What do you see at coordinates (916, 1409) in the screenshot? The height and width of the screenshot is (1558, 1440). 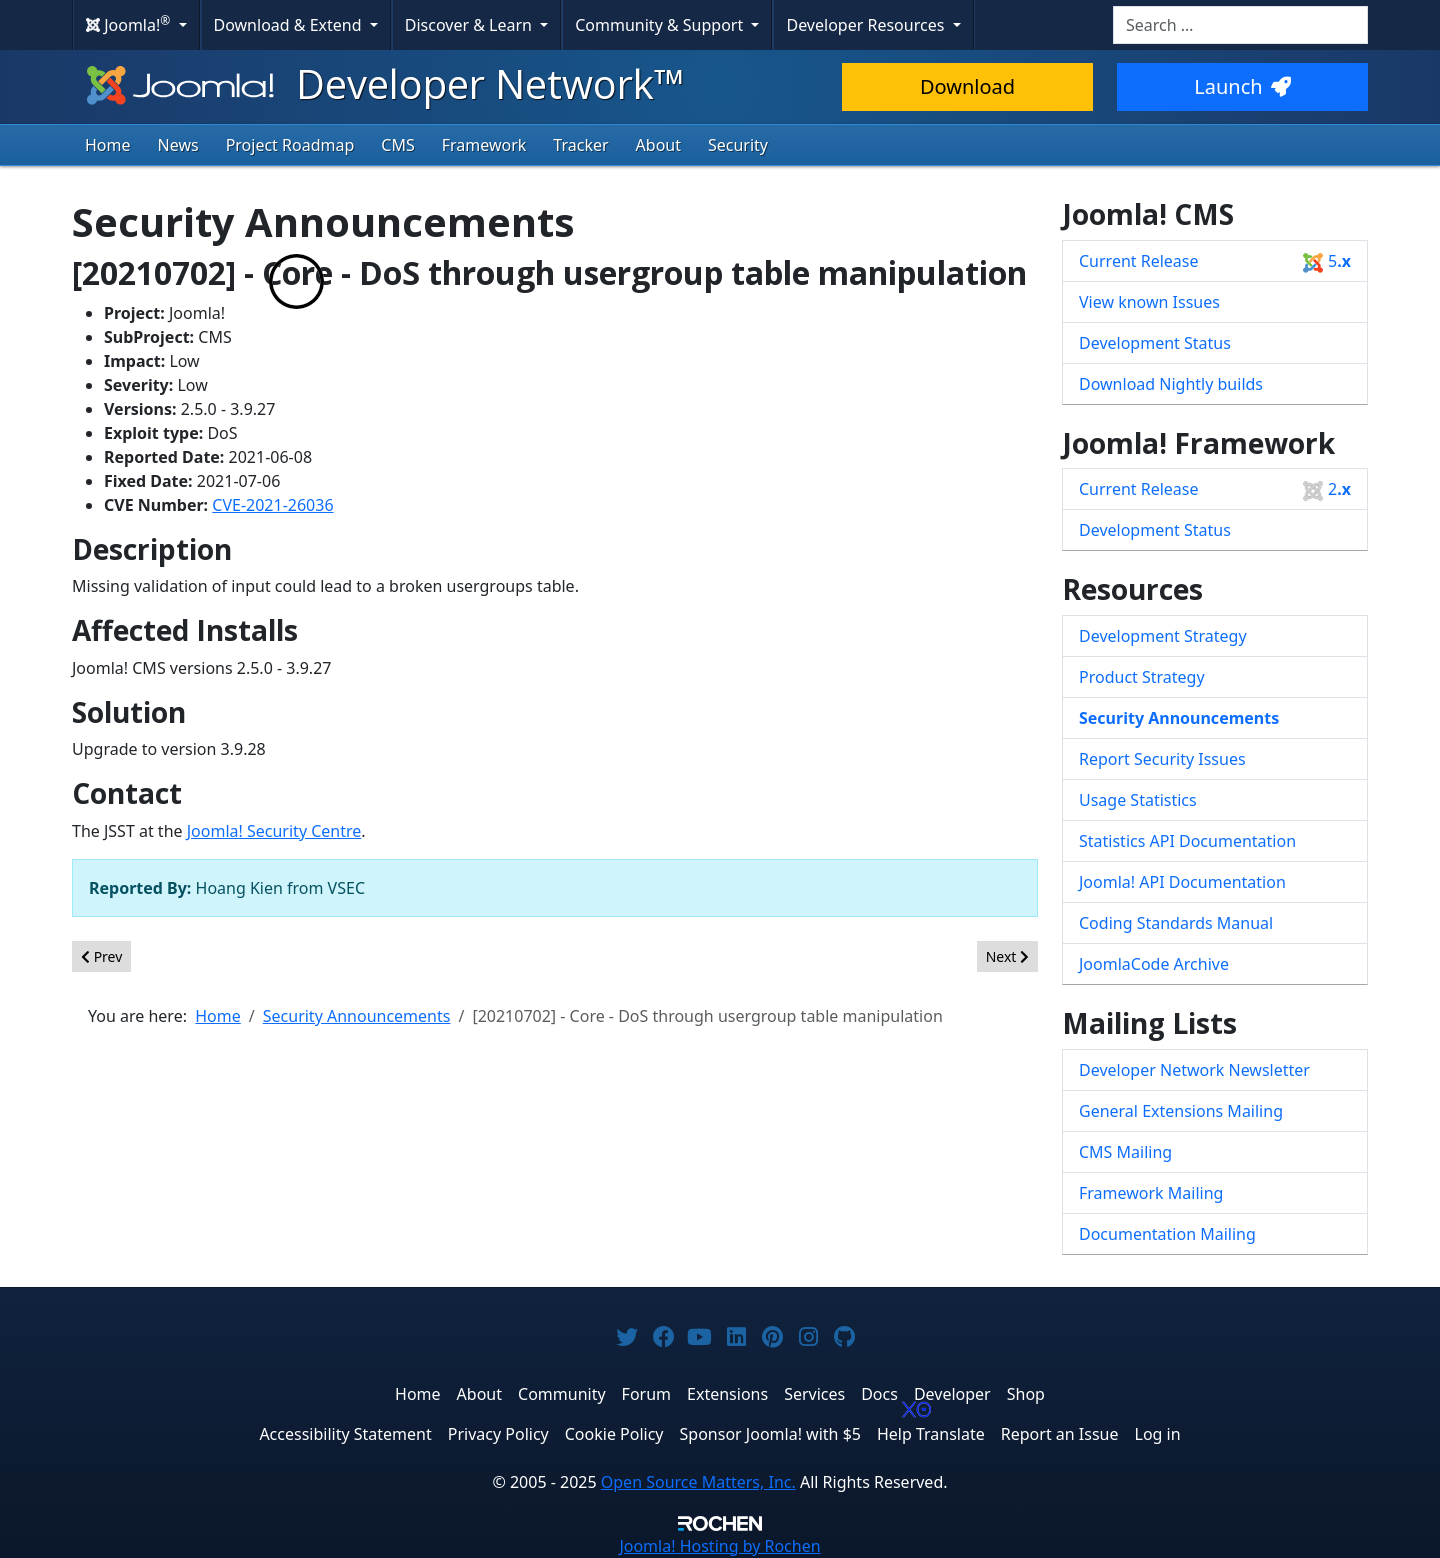 I see `xo brand logo` at bounding box center [916, 1409].